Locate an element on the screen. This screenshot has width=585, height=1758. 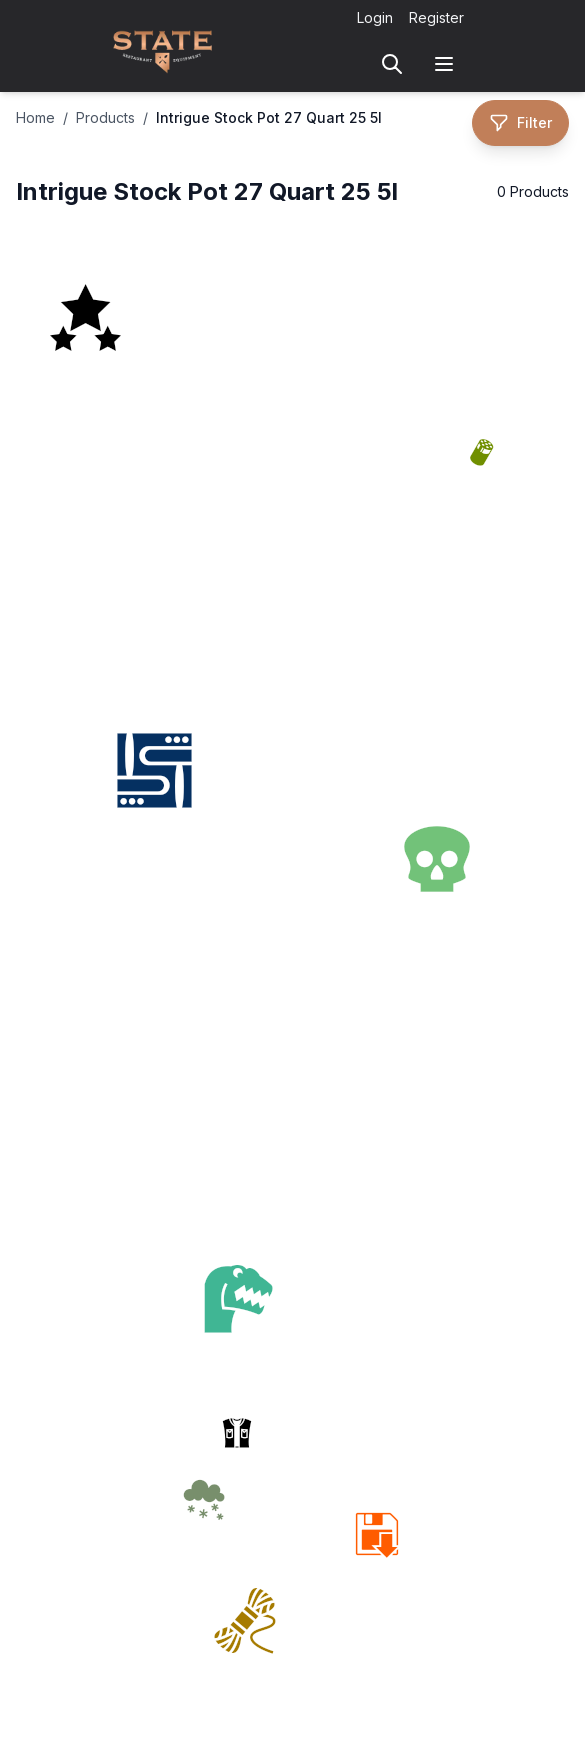
add seasoning or flavor options is located at coordinates (481, 452).